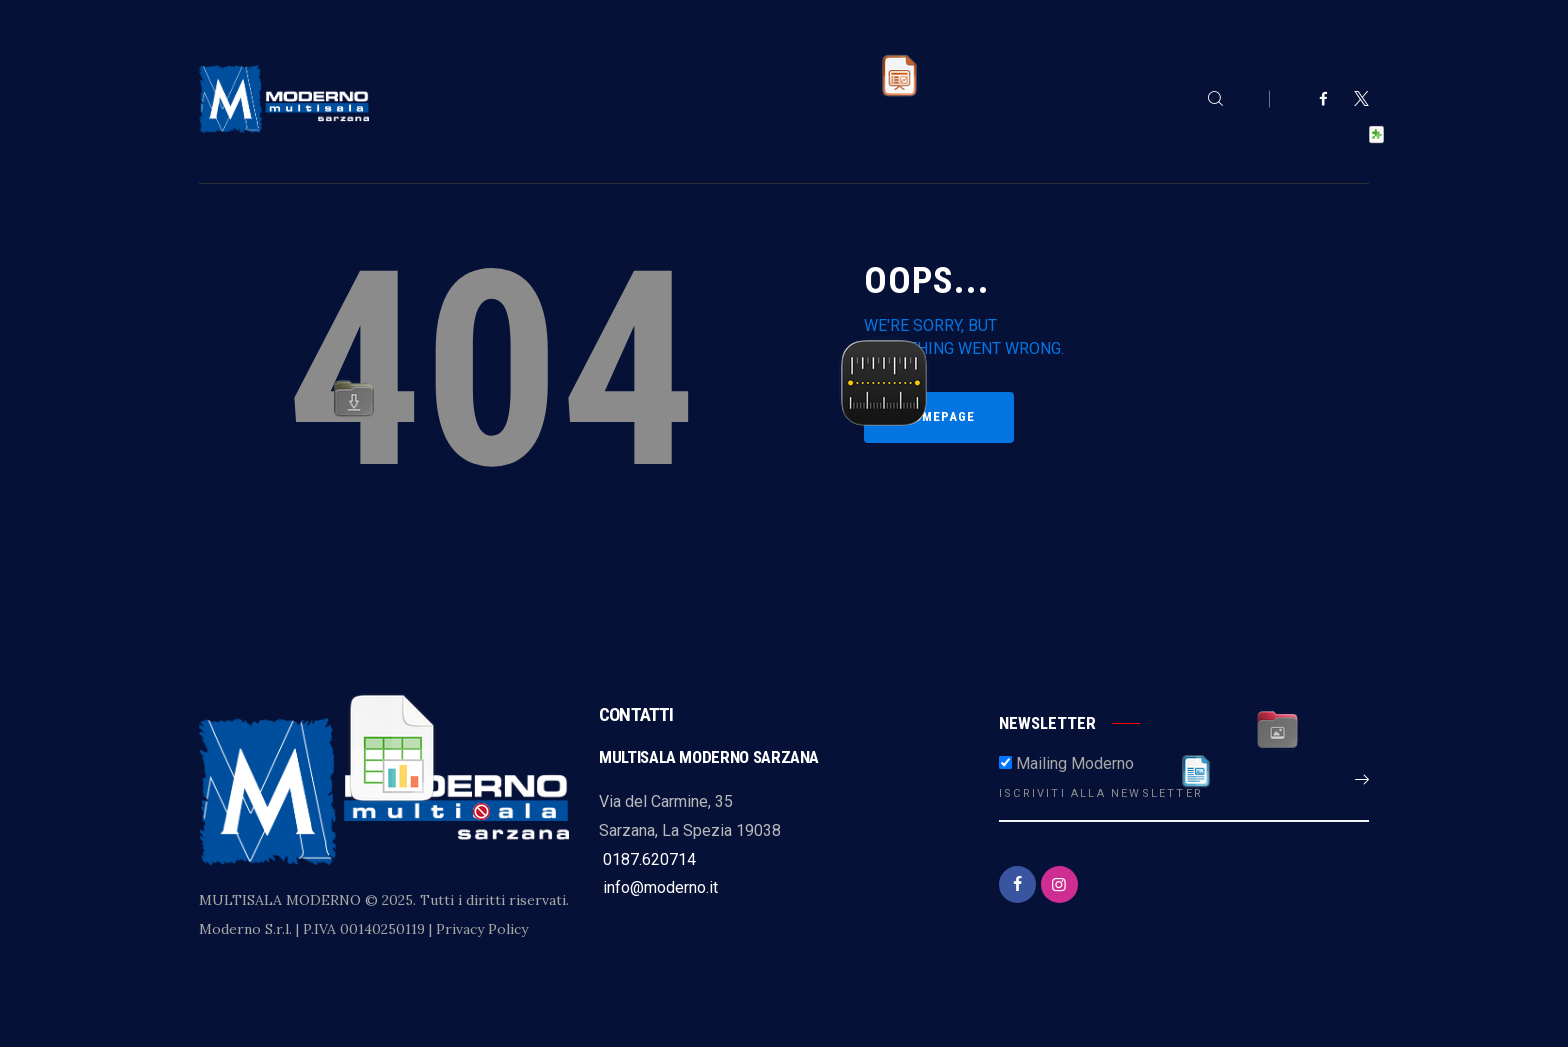 The height and width of the screenshot is (1047, 1568). I want to click on libreoffice impress presentation file, so click(899, 75).